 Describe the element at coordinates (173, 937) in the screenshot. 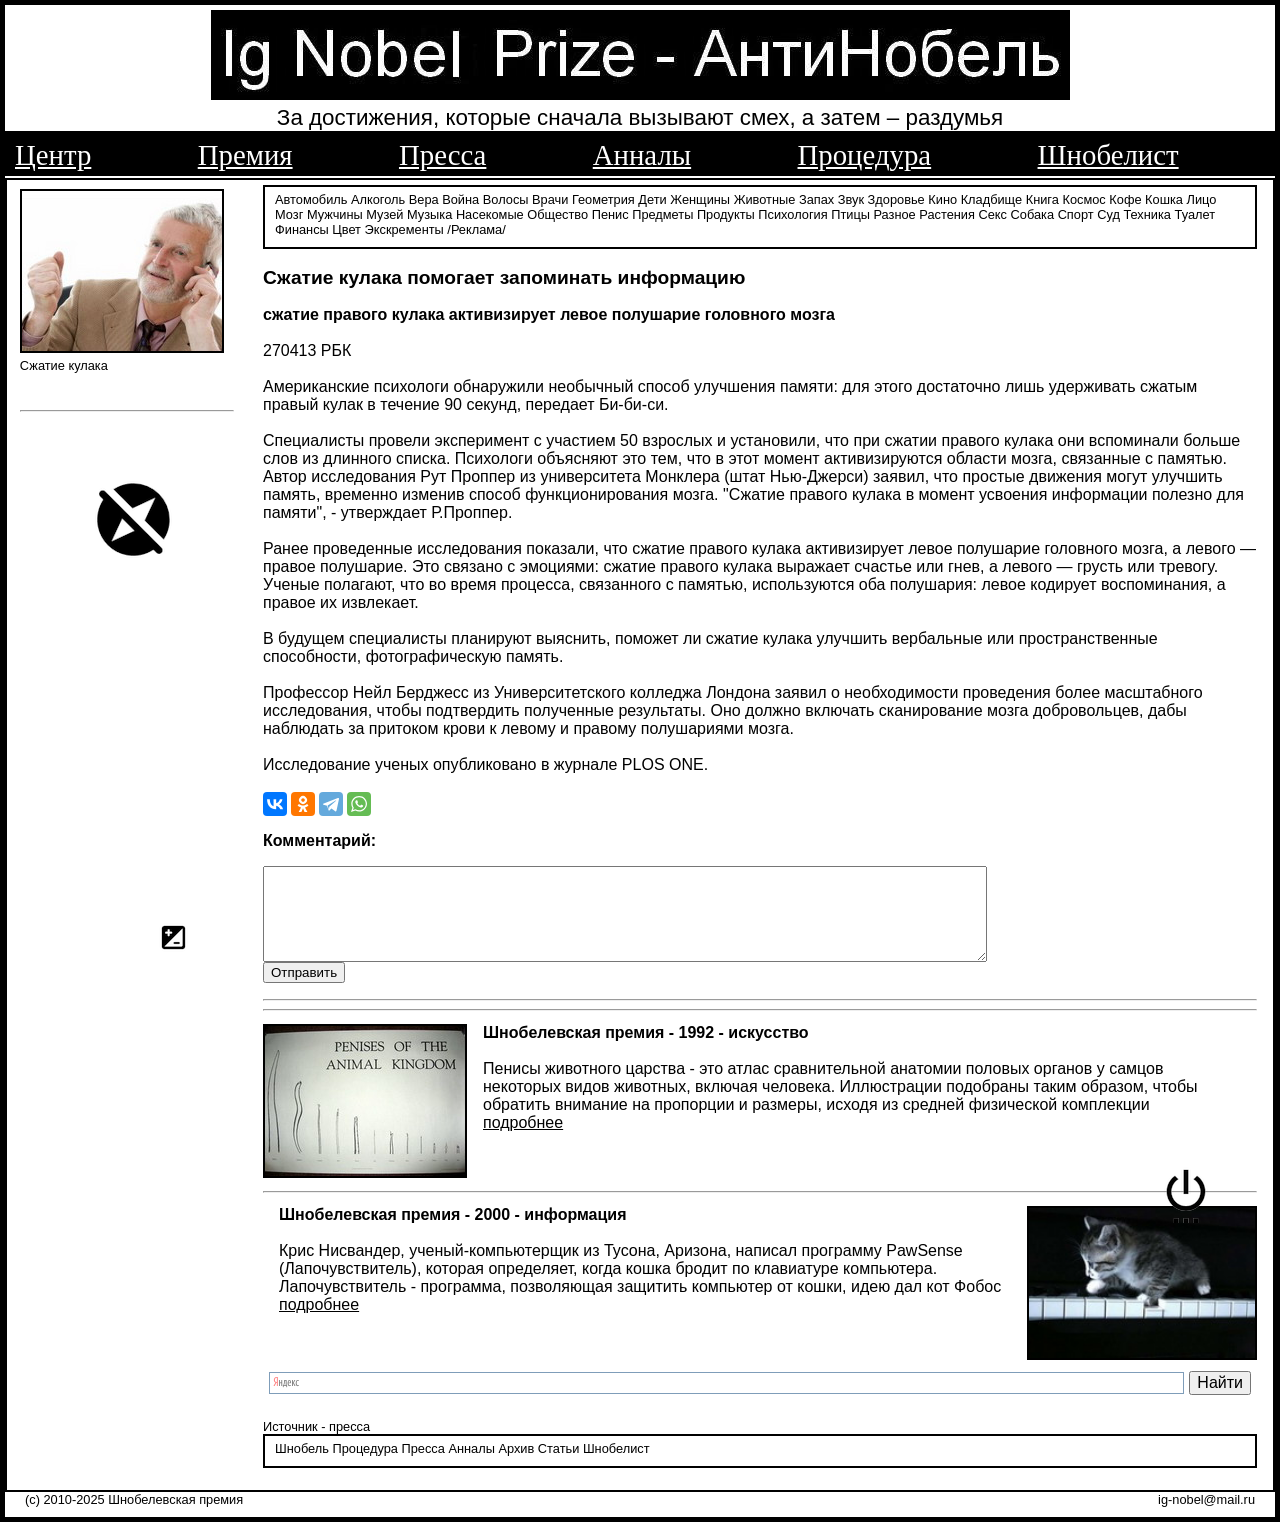

I see `adjust camera ISO sensitivity settings` at that location.